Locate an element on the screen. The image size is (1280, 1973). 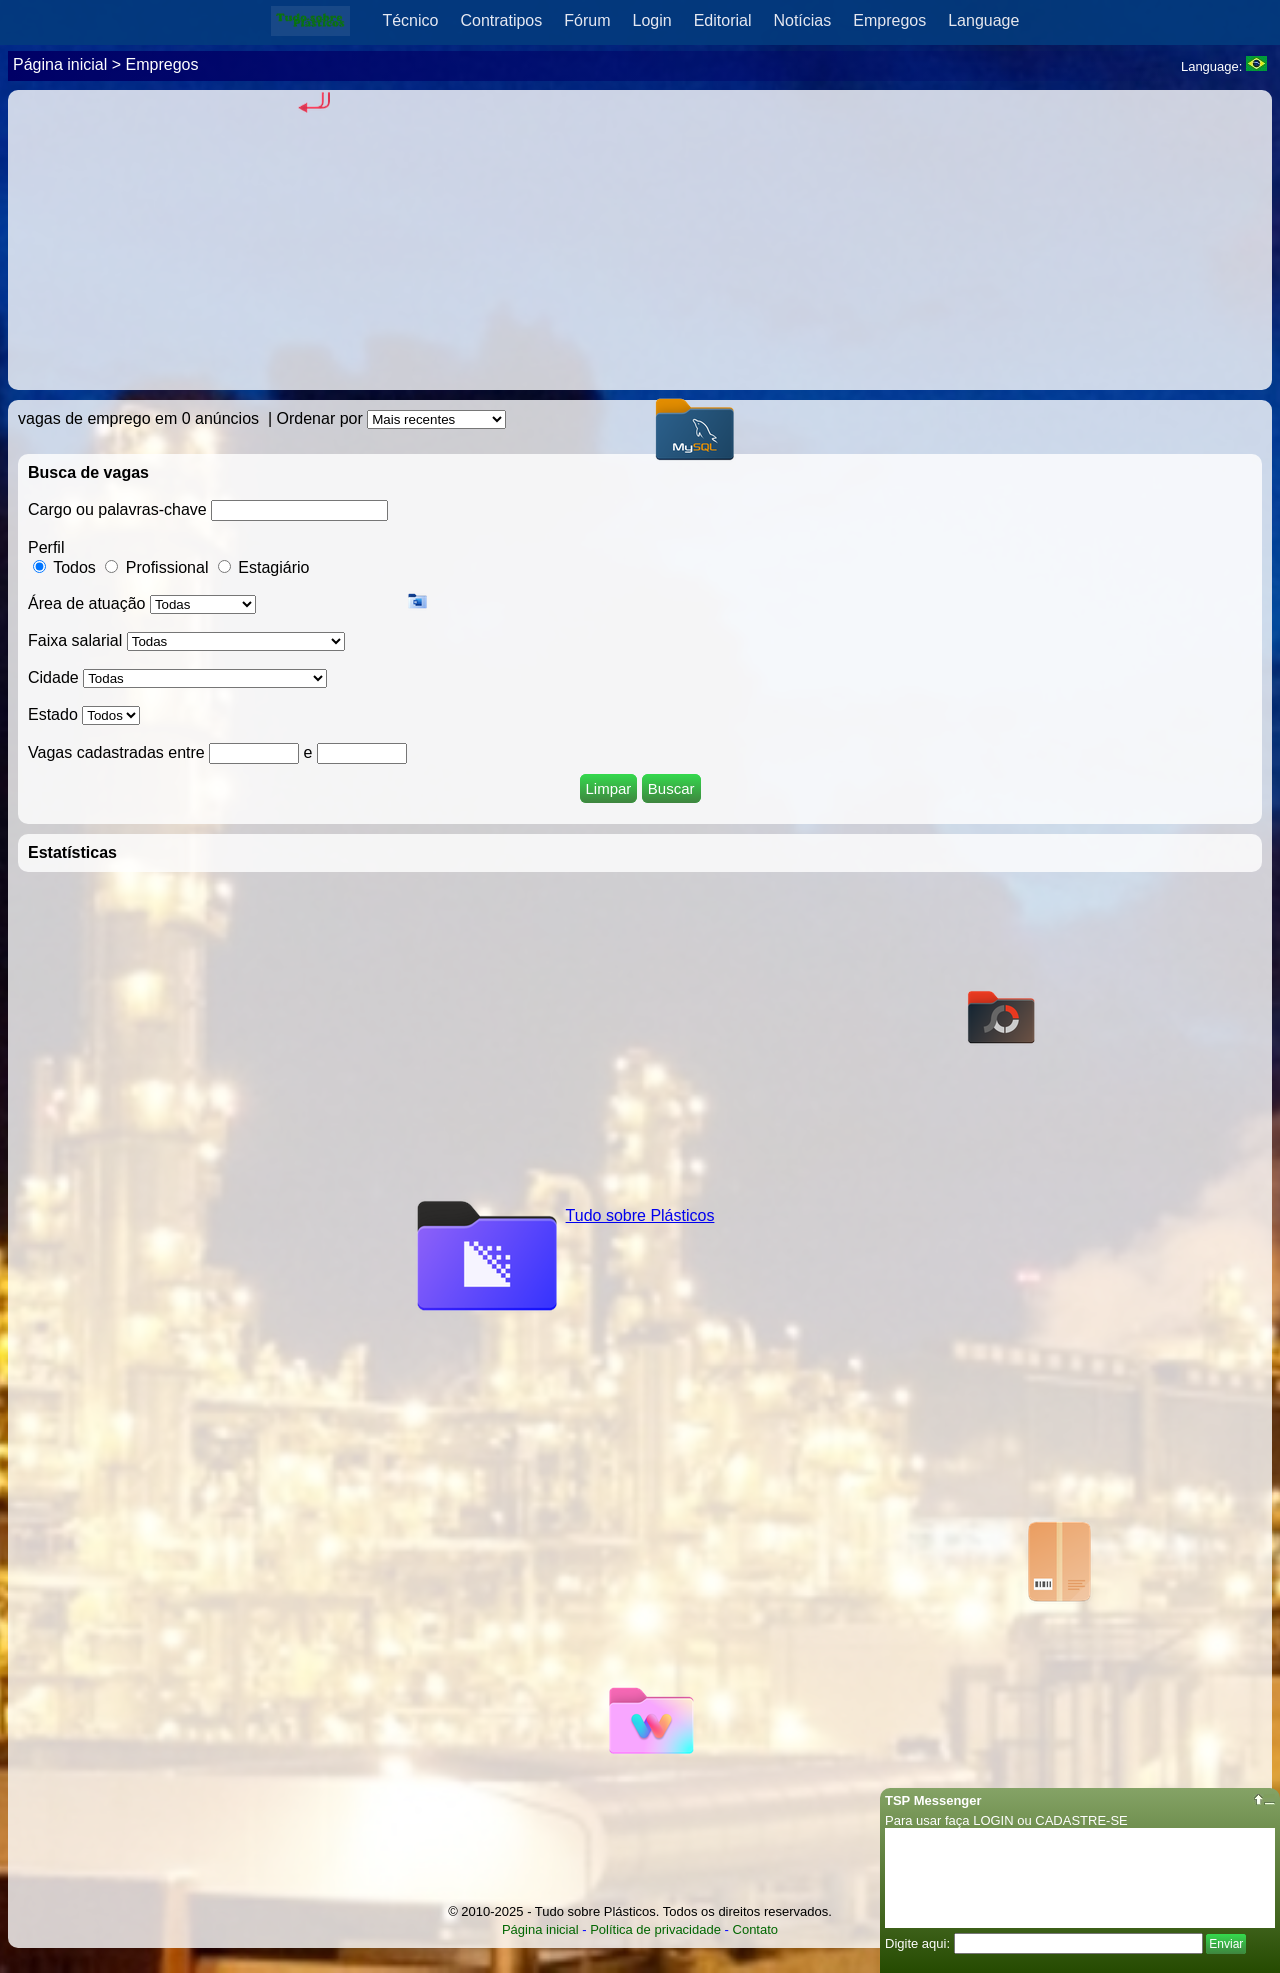
open wondershare creative center folder is located at coordinates (651, 1723).